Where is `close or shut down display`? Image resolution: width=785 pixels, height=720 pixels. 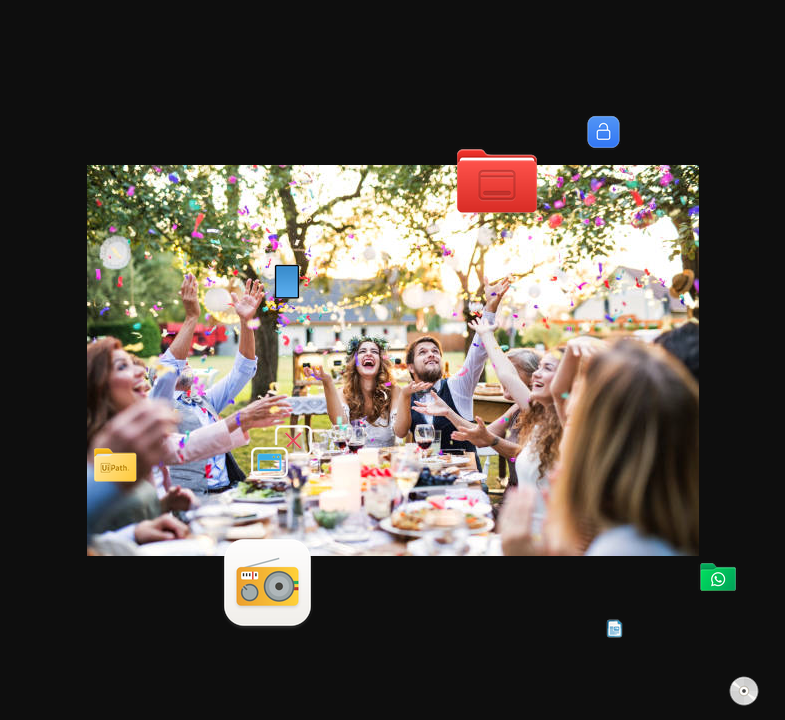
close or shut down display is located at coordinates (281, 451).